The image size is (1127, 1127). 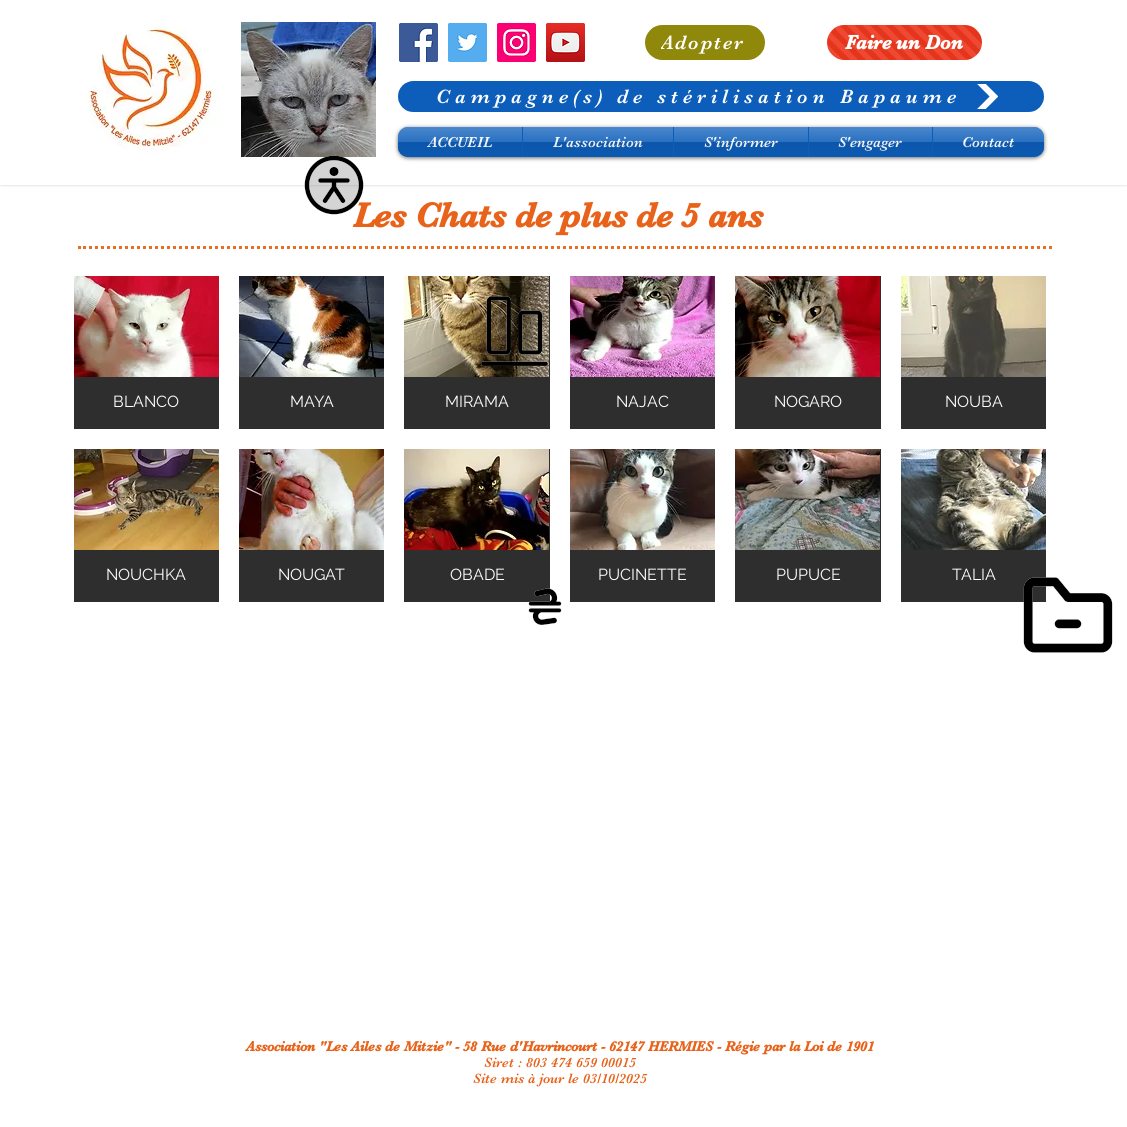 What do you see at coordinates (514, 332) in the screenshot?
I see `align selected objects to the bottom edge` at bounding box center [514, 332].